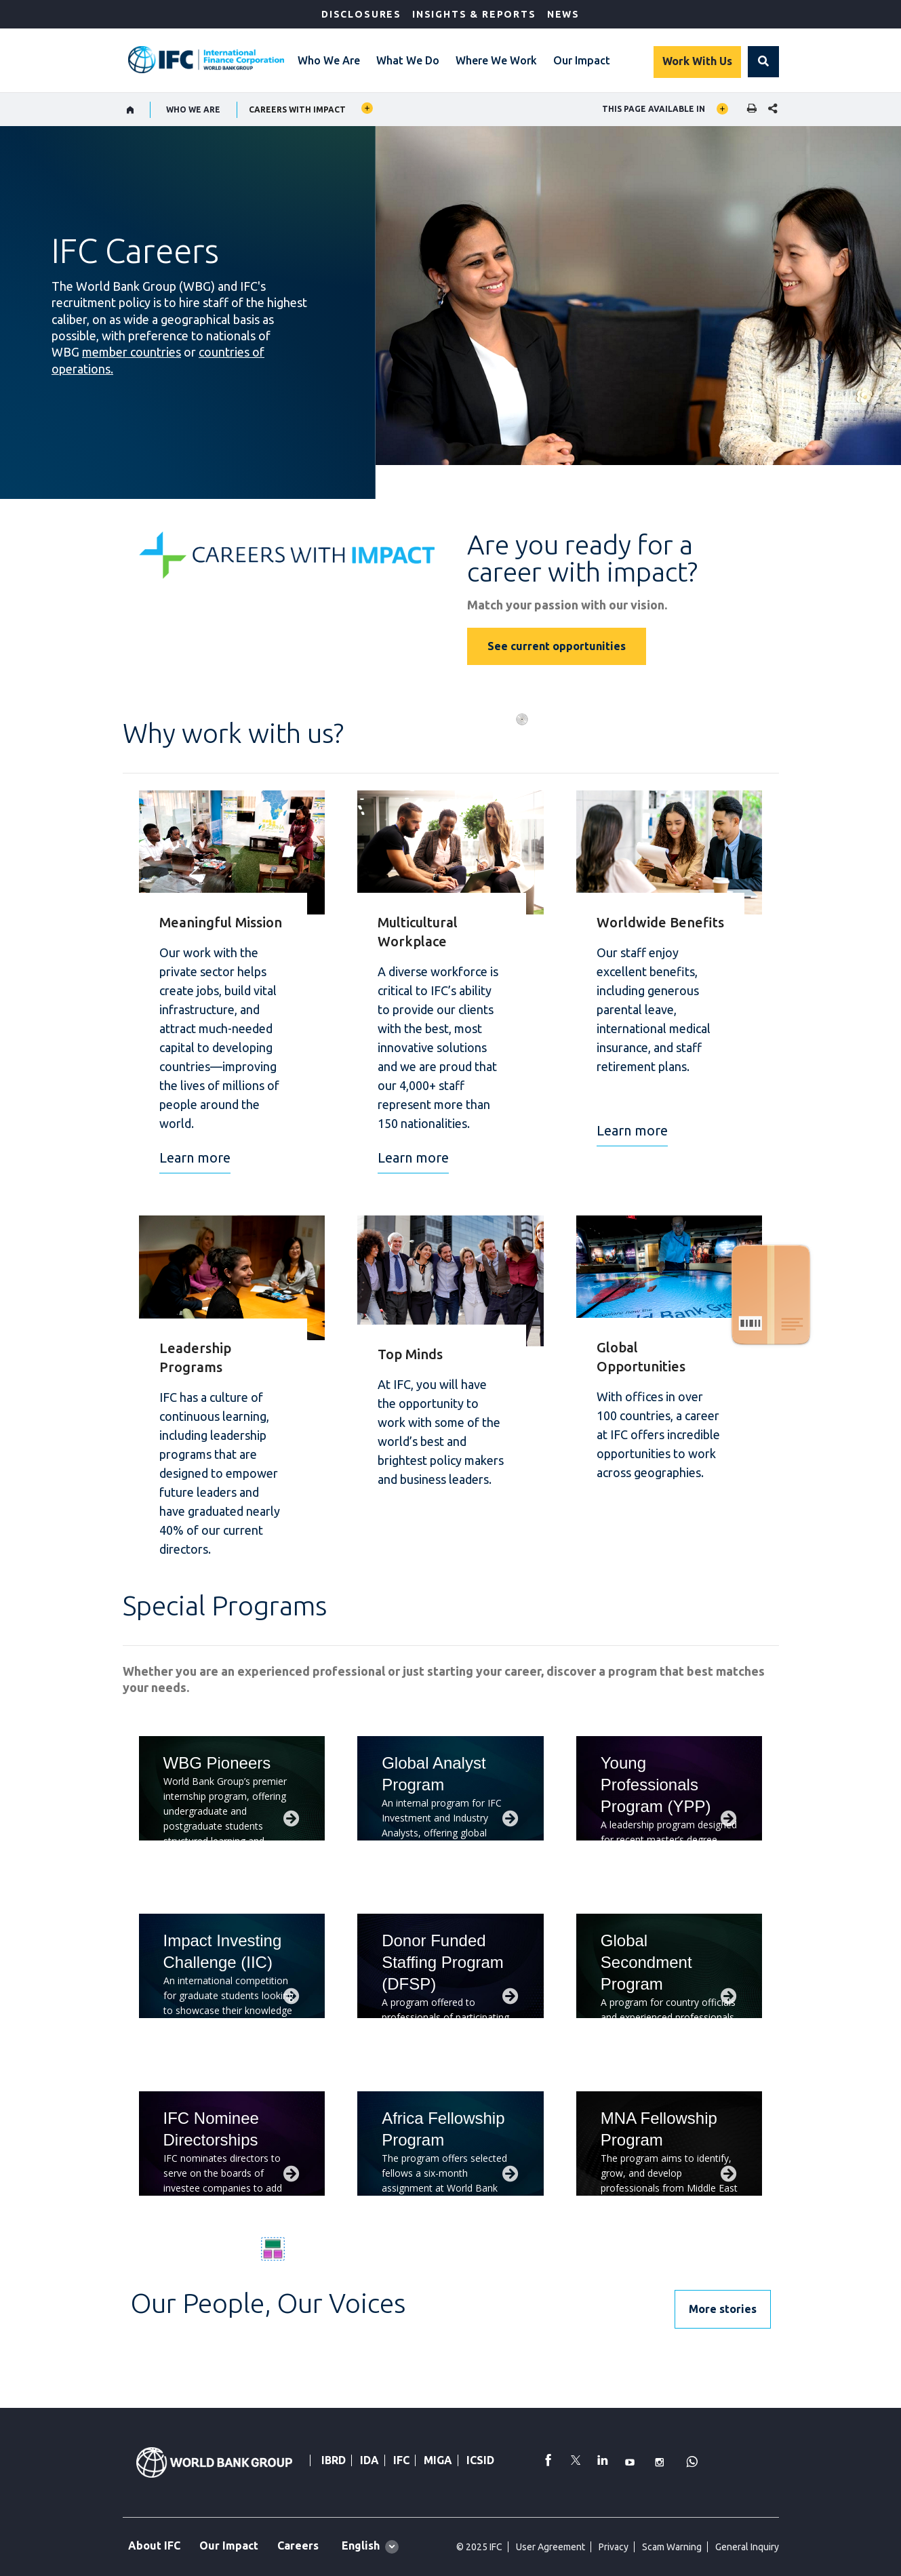 This screenshot has height=2576, width=901. I want to click on access DVD drive or optical disc, so click(522, 719).